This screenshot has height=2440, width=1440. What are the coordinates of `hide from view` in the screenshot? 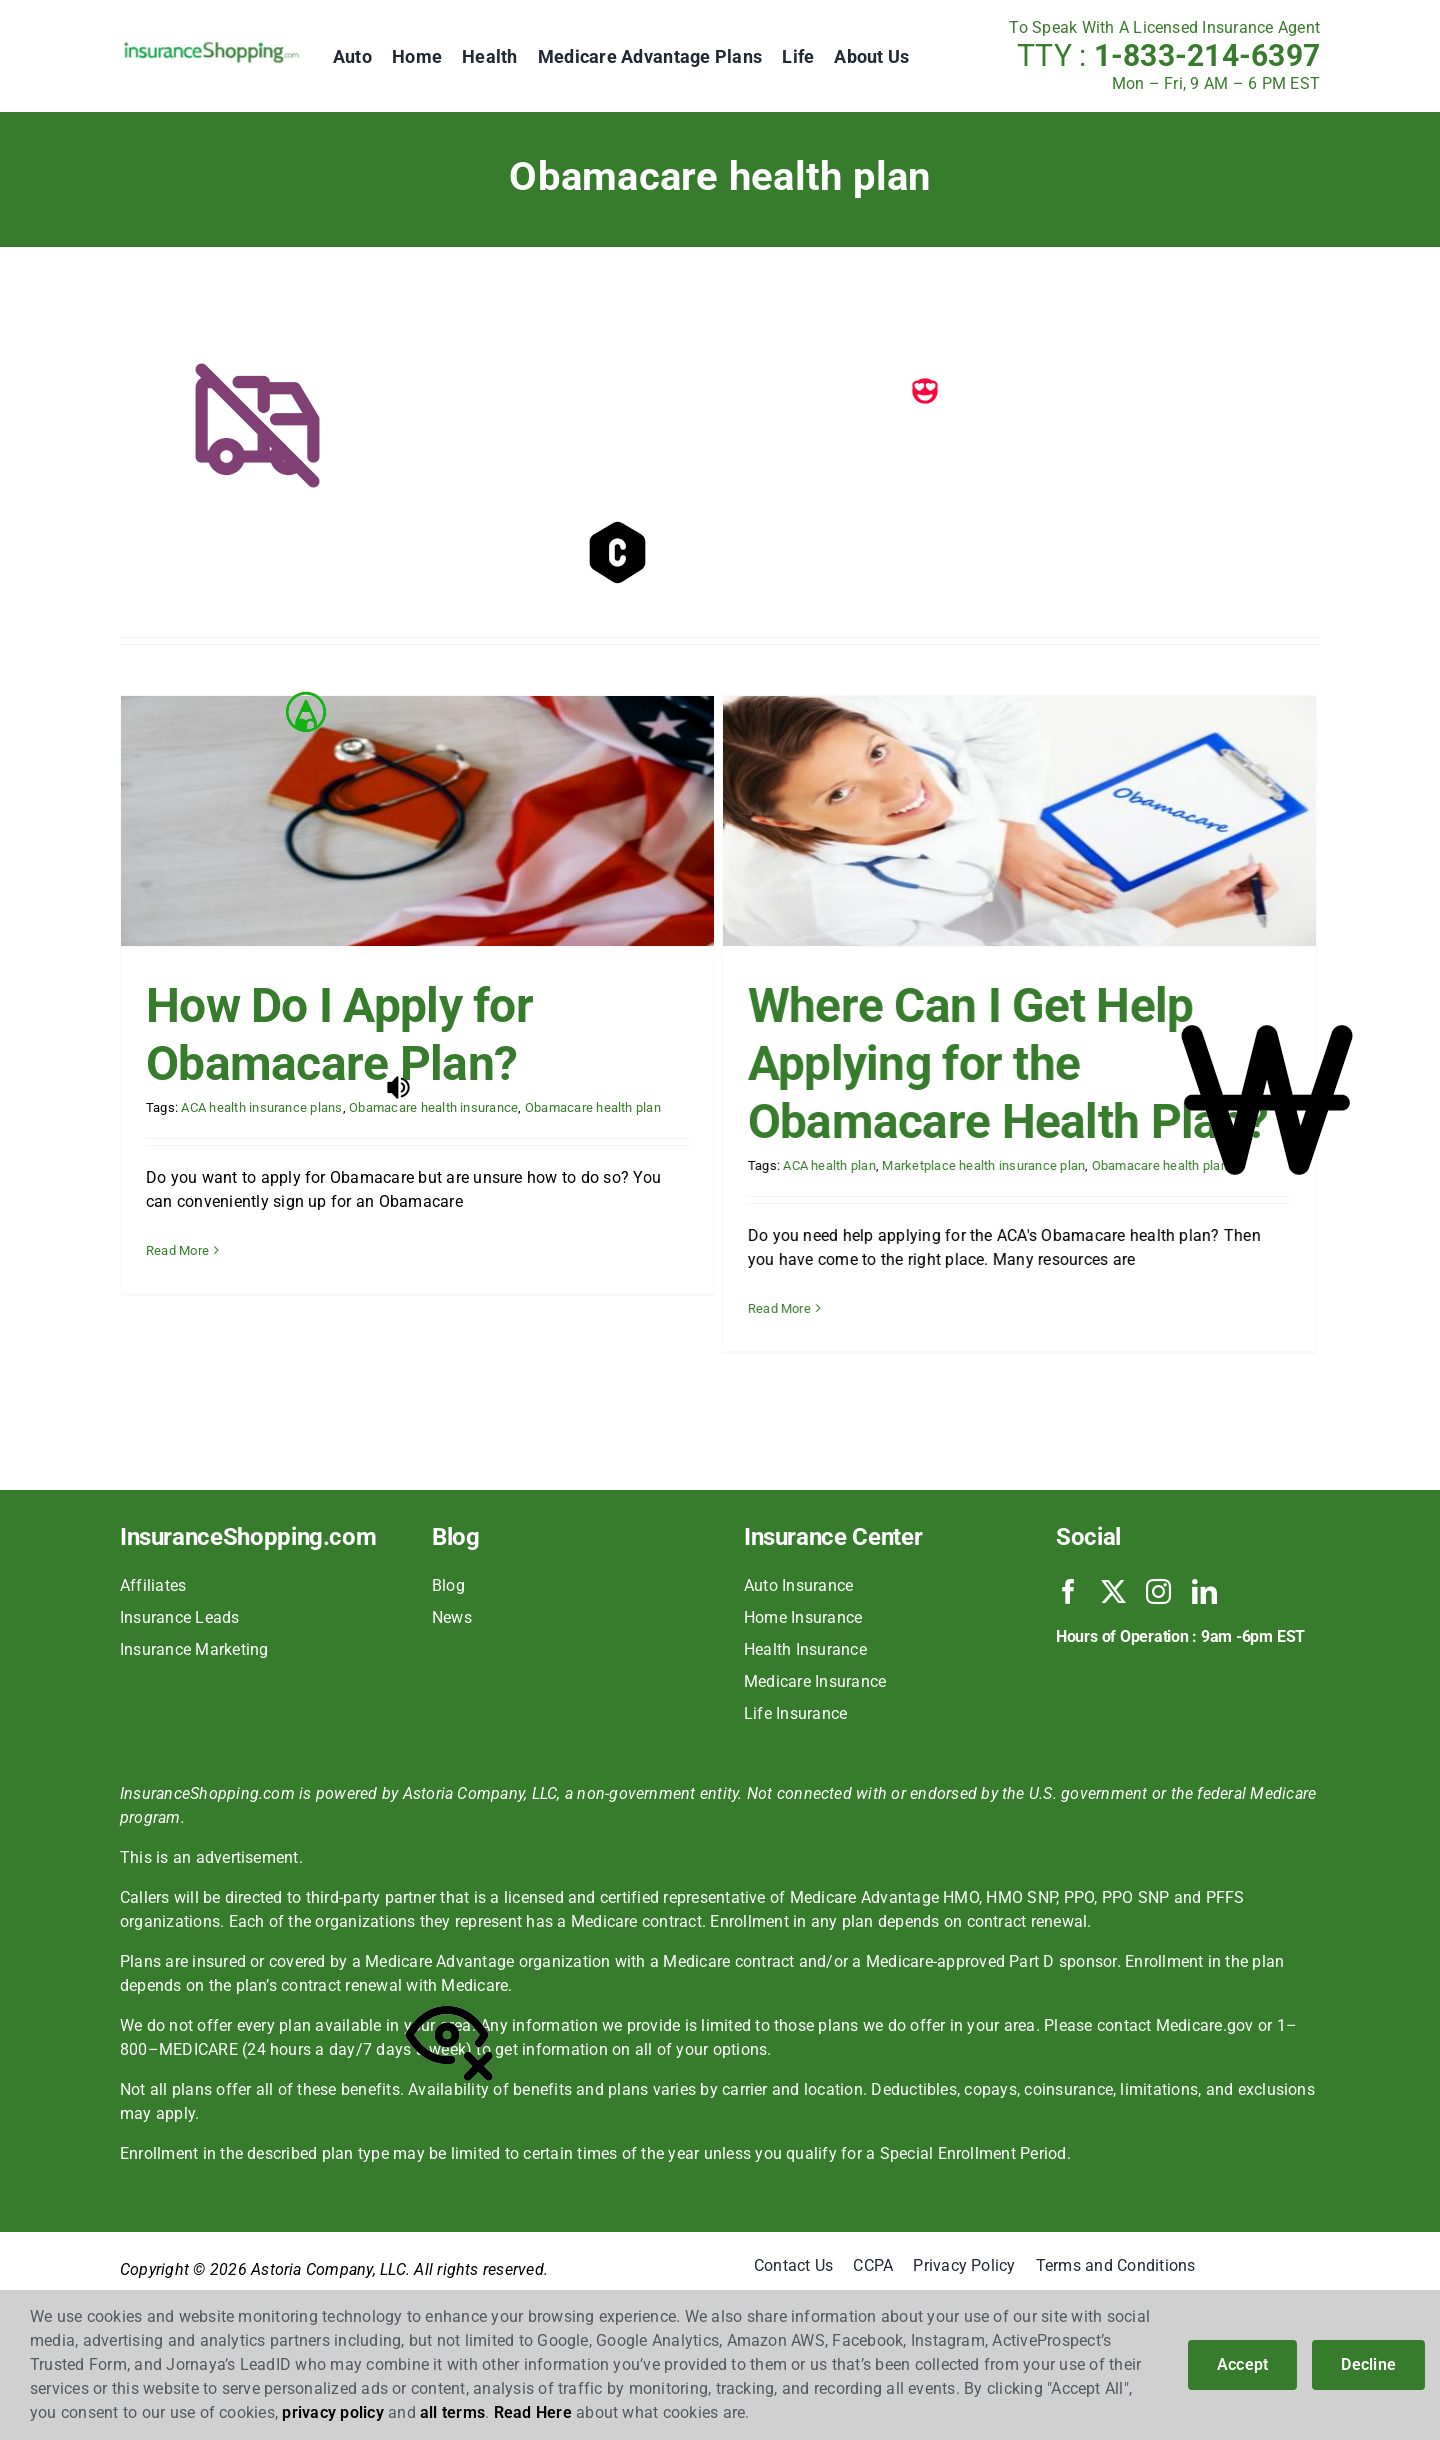 It's located at (447, 2035).